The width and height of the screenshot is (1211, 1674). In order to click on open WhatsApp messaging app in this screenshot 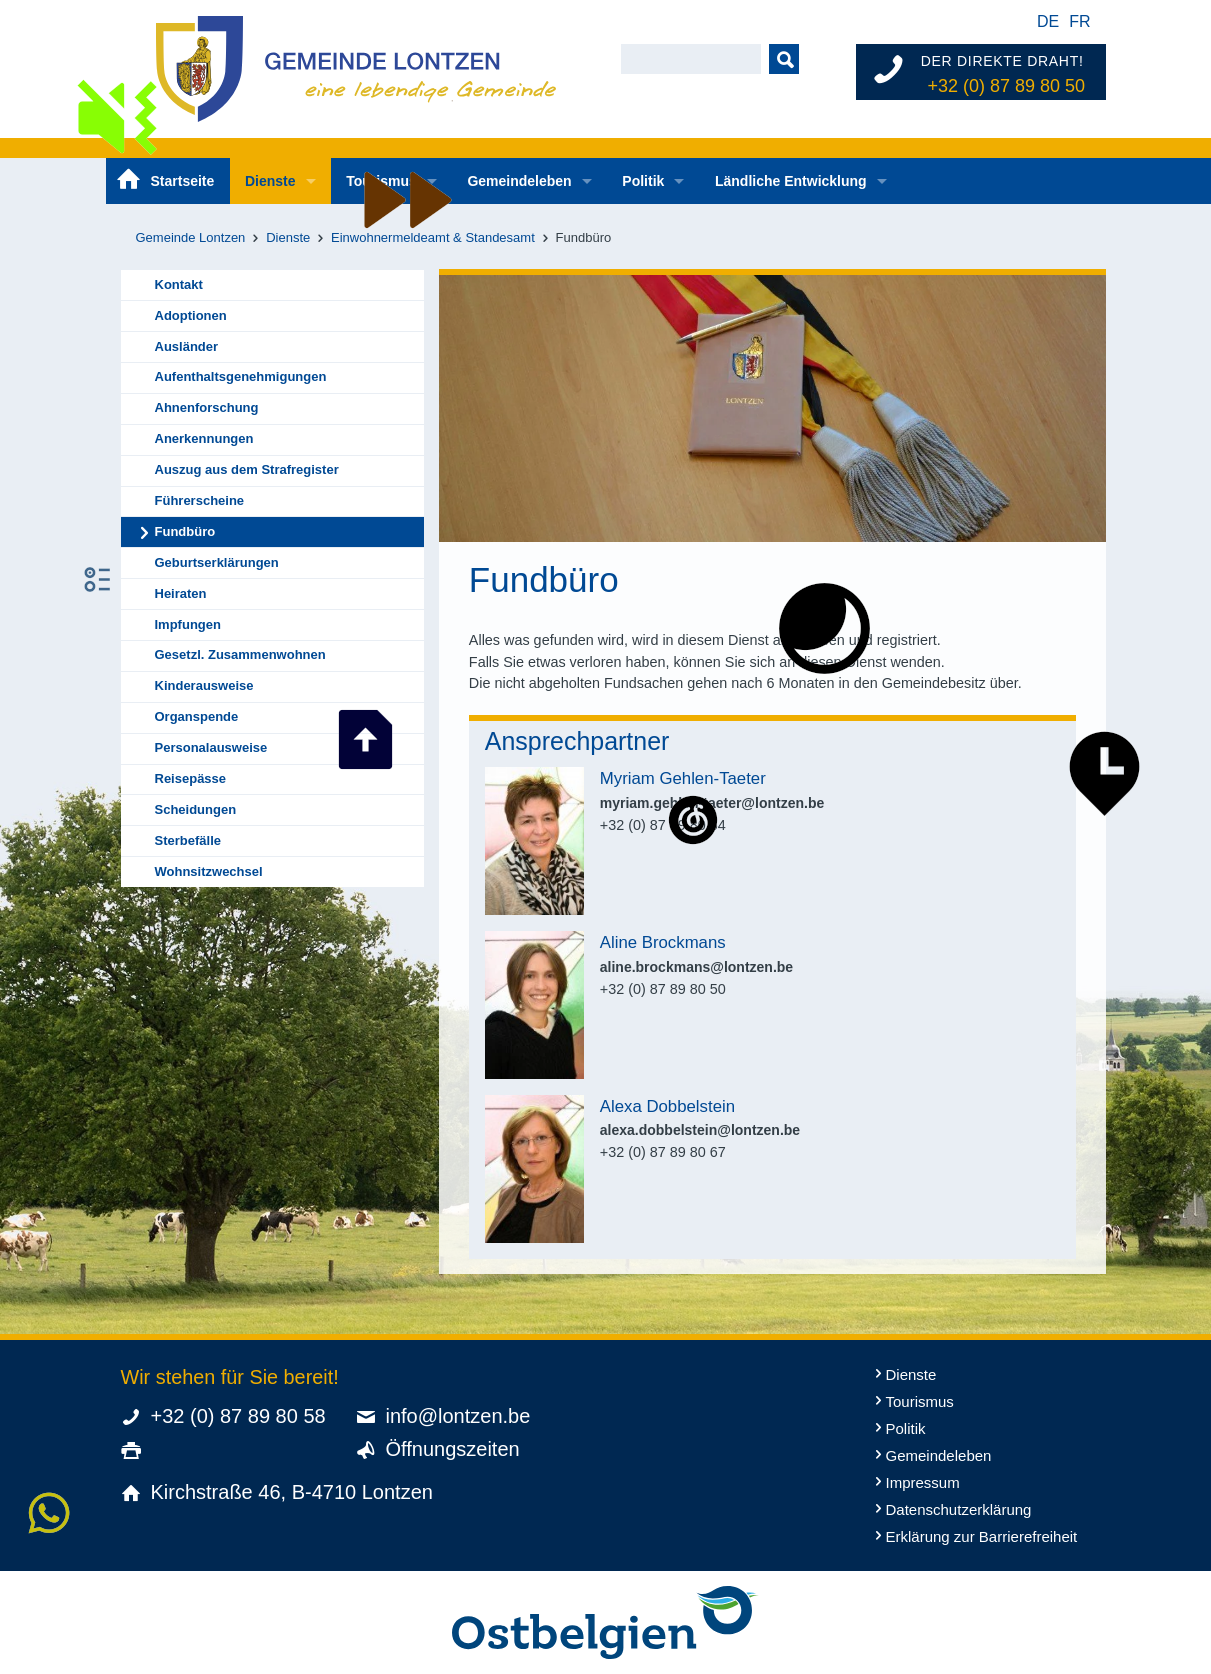, I will do `click(49, 1513)`.